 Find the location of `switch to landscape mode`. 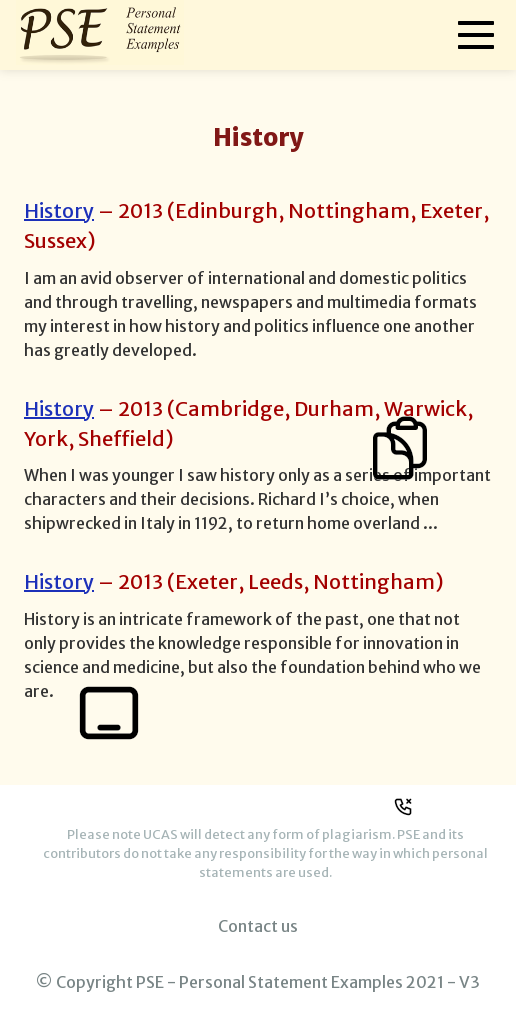

switch to landscape mode is located at coordinates (109, 713).